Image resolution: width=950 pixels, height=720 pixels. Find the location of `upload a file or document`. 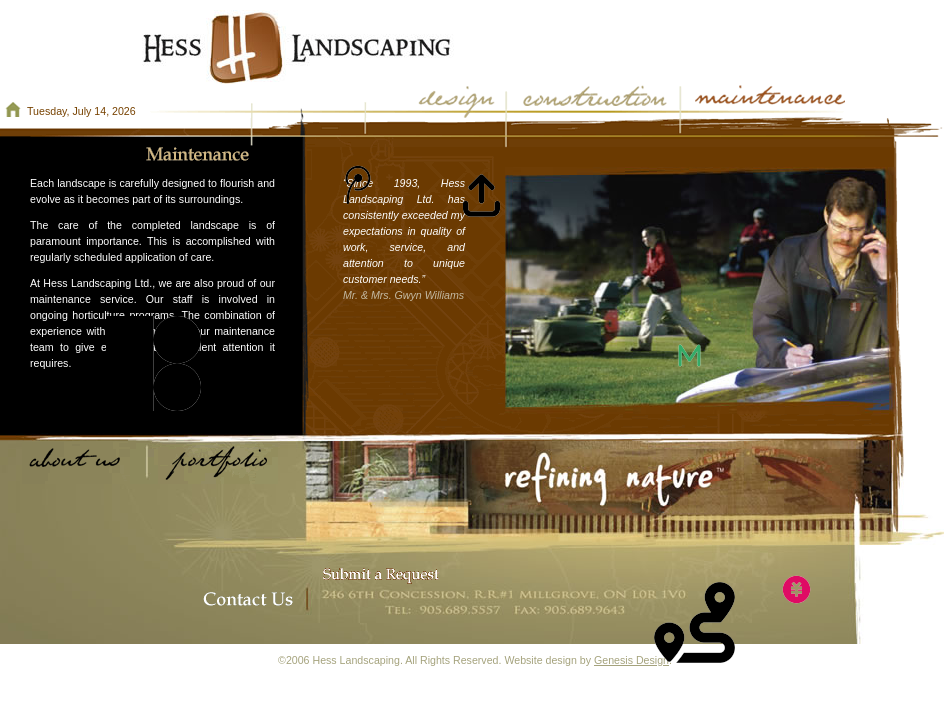

upload a file or document is located at coordinates (481, 195).